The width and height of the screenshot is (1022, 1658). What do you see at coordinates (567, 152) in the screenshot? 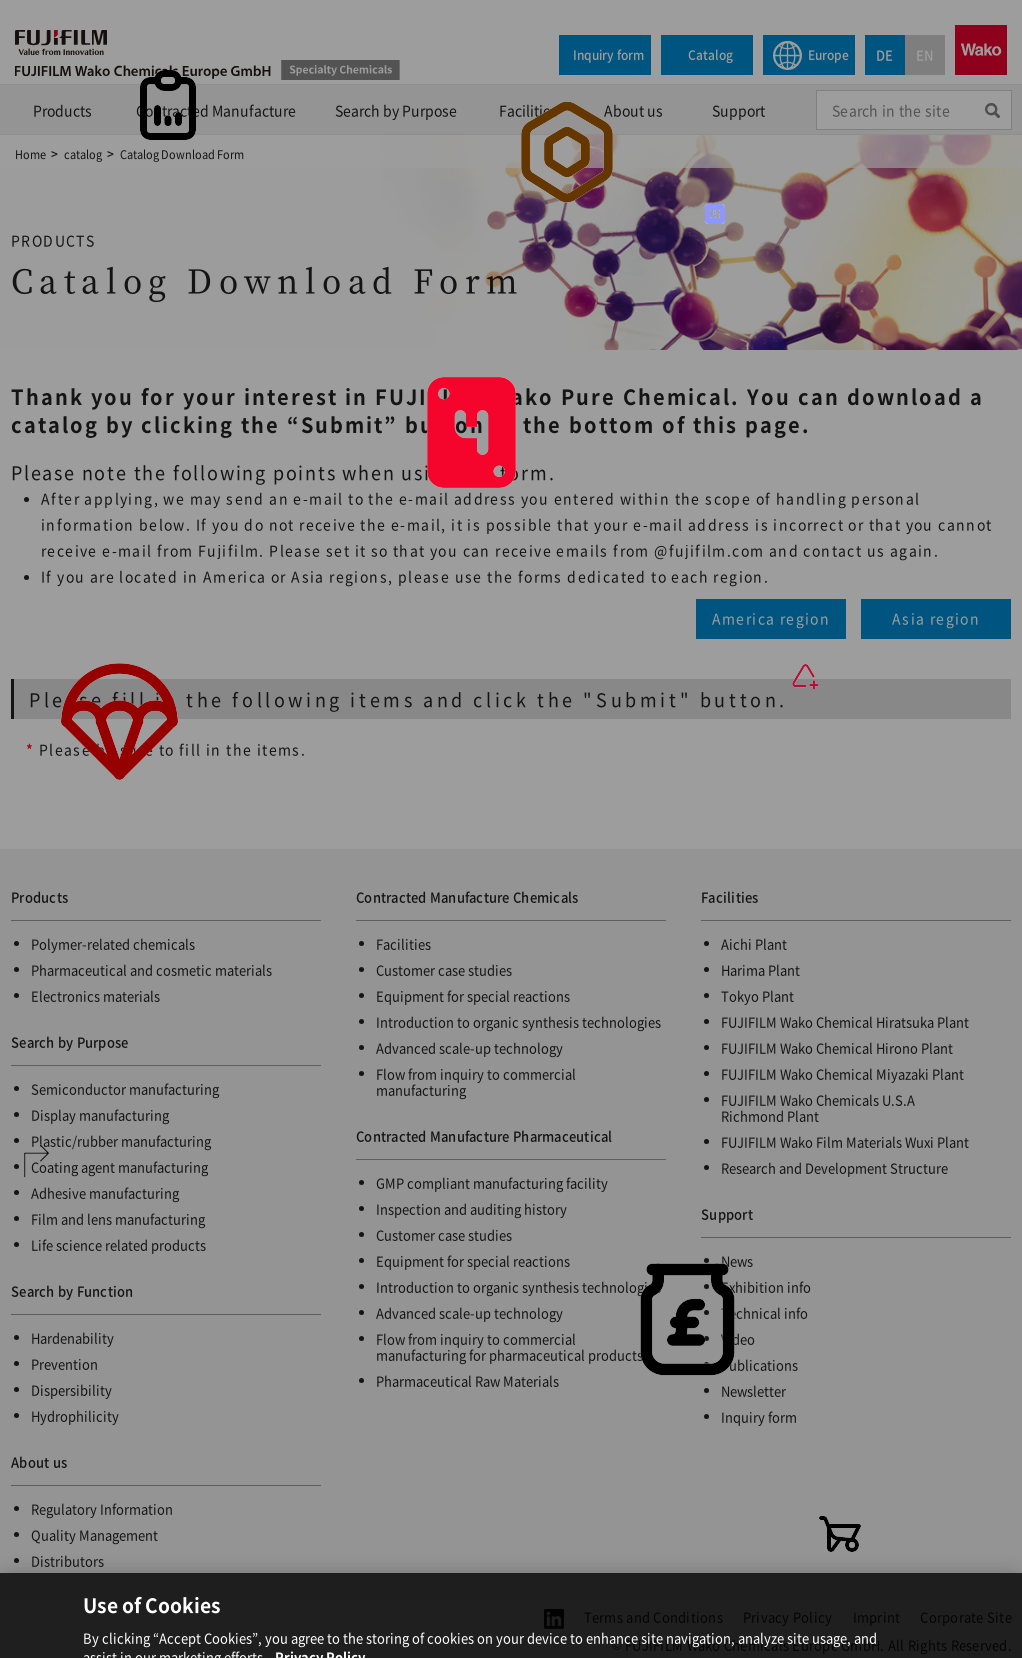
I see `access assembly or component management` at bounding box center [567, 152].